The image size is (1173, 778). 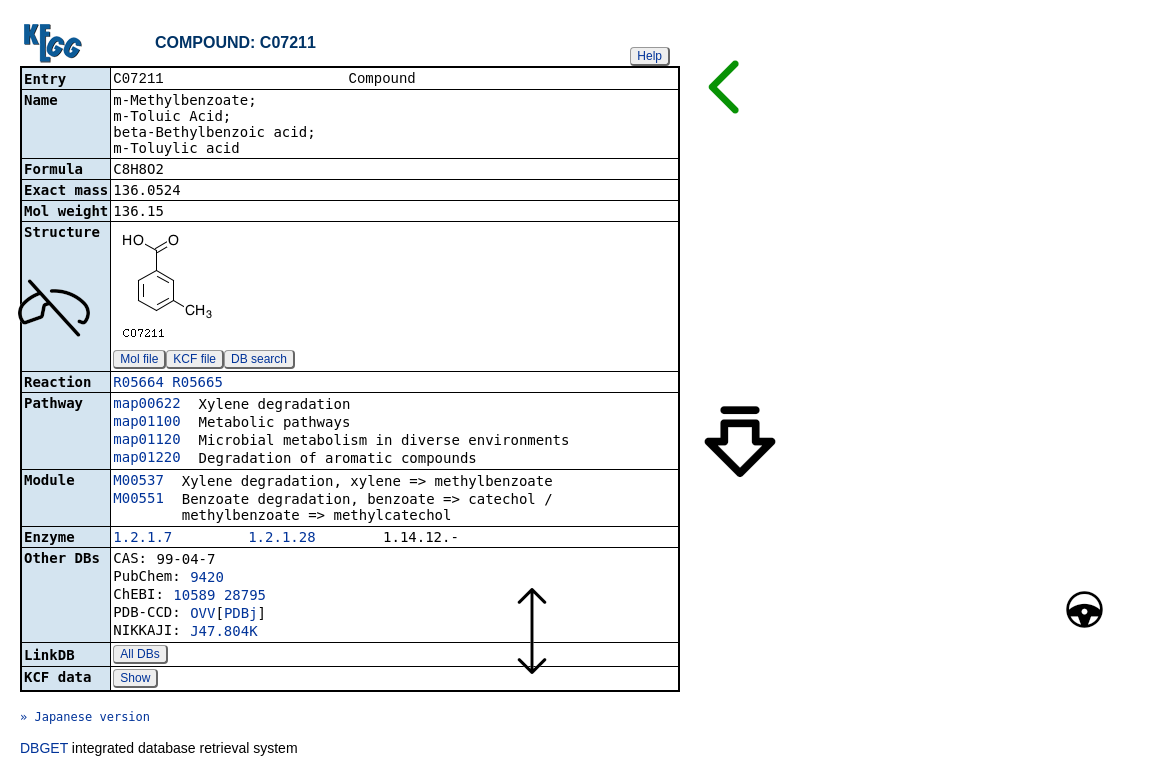 I want to click on access driving or navigation mode, so click(x=1084, y=609).